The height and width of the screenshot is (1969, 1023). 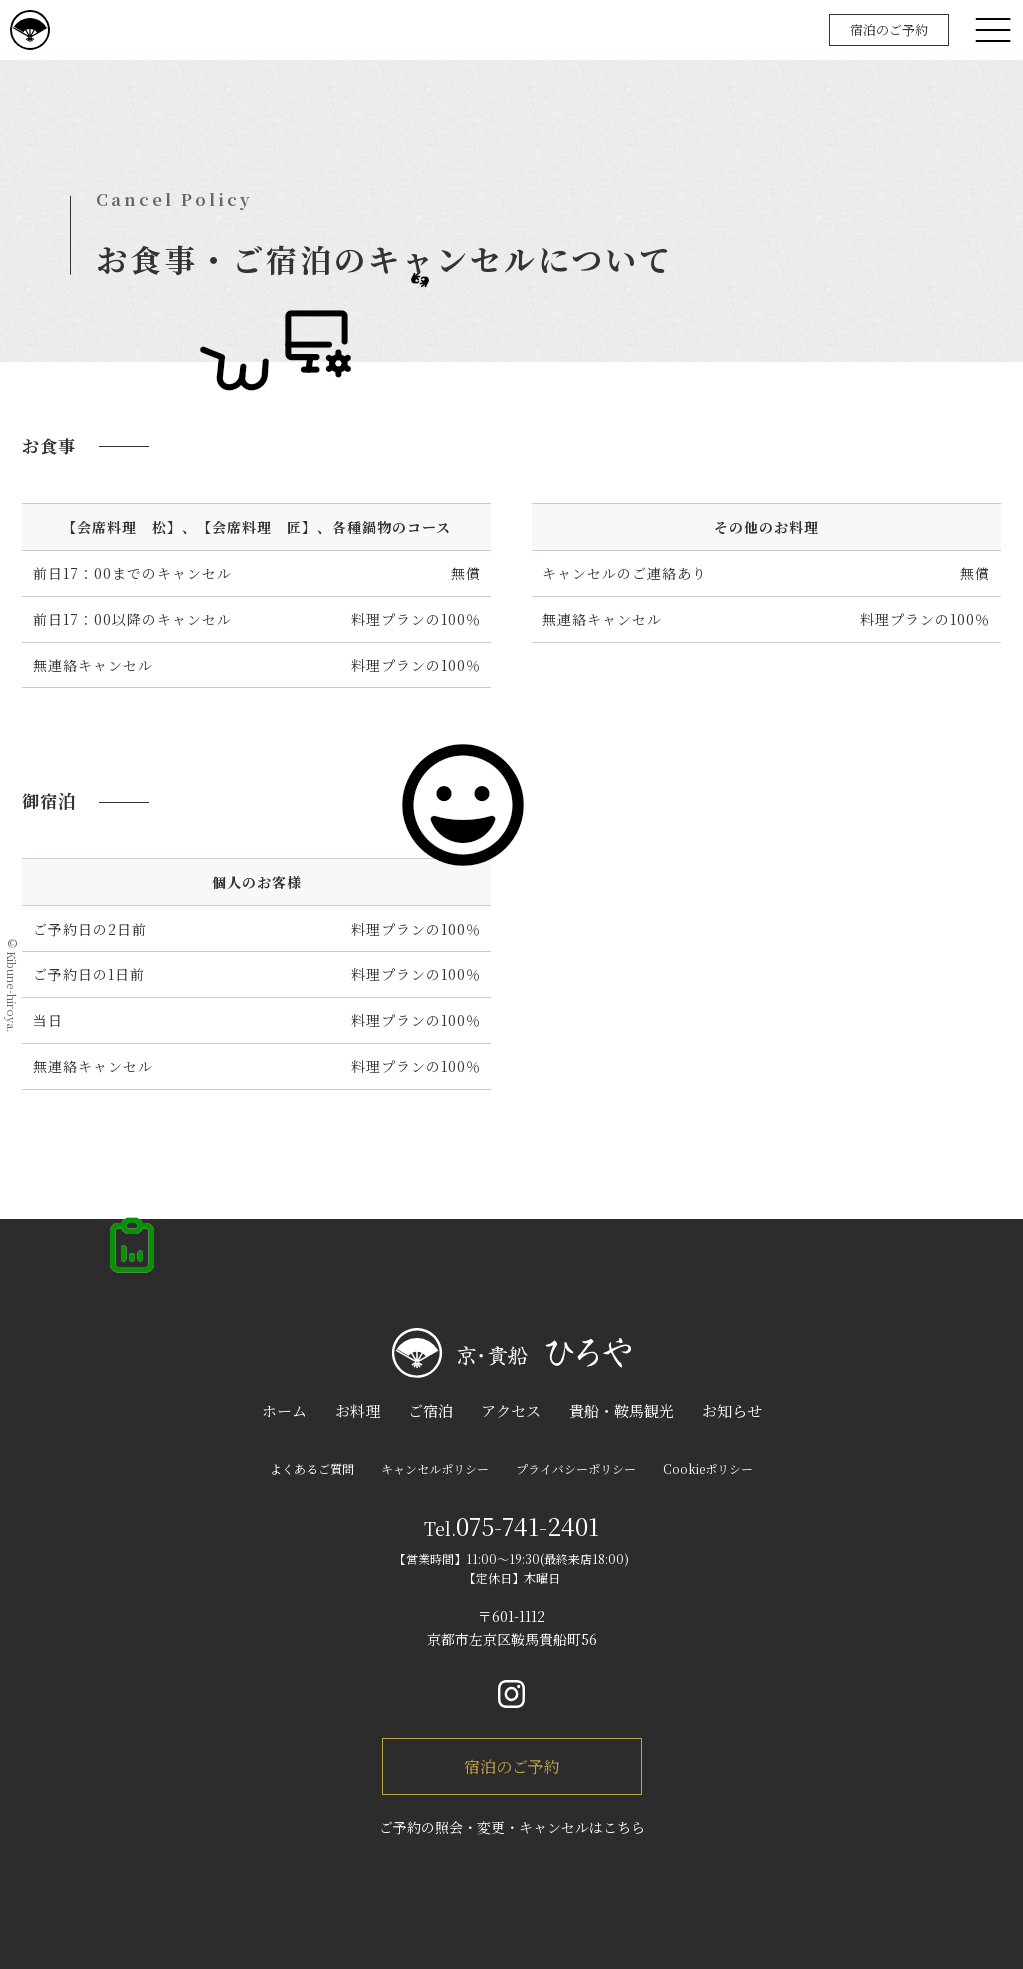 I want to click on view clipboard with data or statistics, so click(x=132, y=1245).